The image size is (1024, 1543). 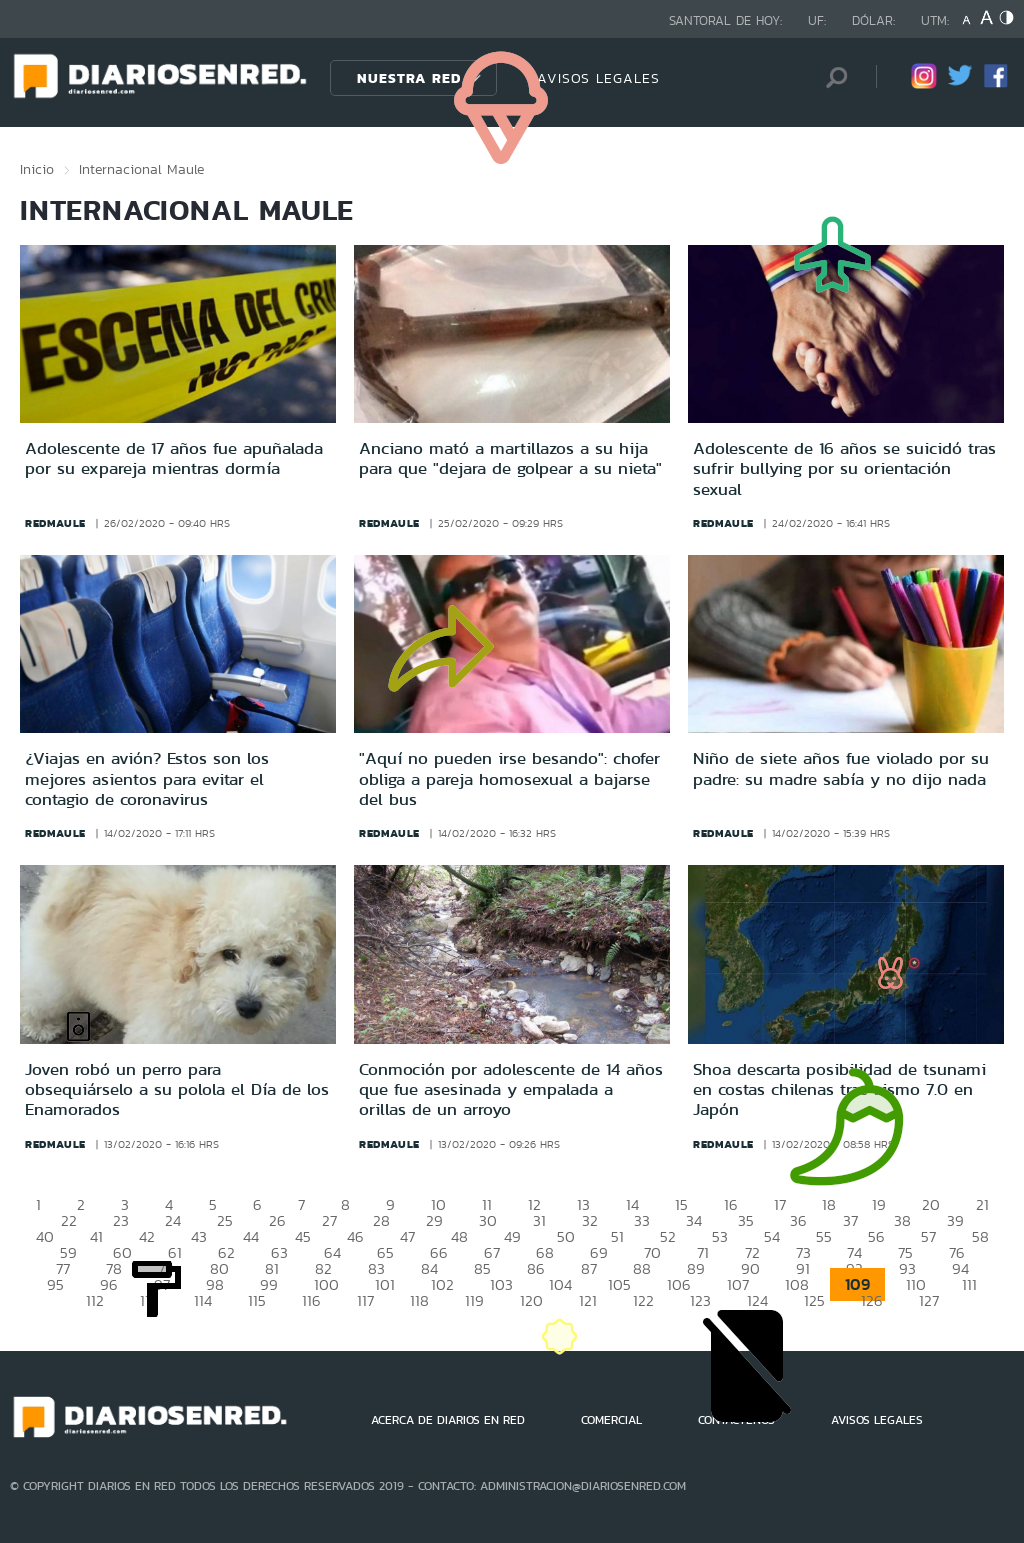 I want to click on indicates a verified or certified status, so click(x=559, y=1336).